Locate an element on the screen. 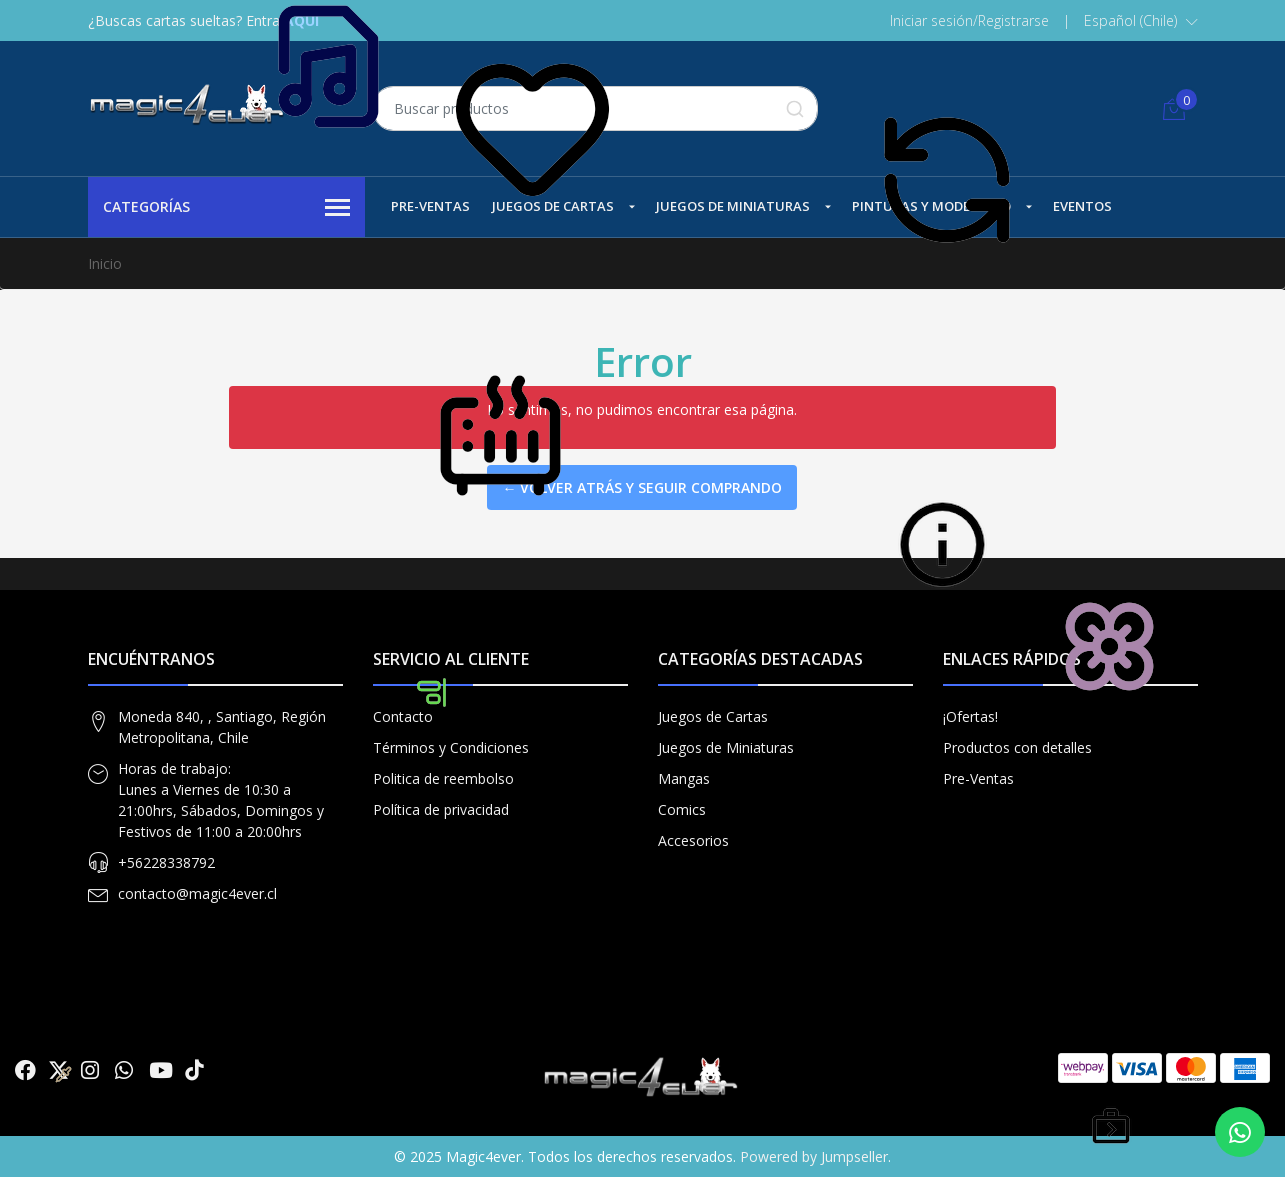 The height and width of the screenshot is (1177, 1285). open an audio or music file is located at coordinates (328, 66).